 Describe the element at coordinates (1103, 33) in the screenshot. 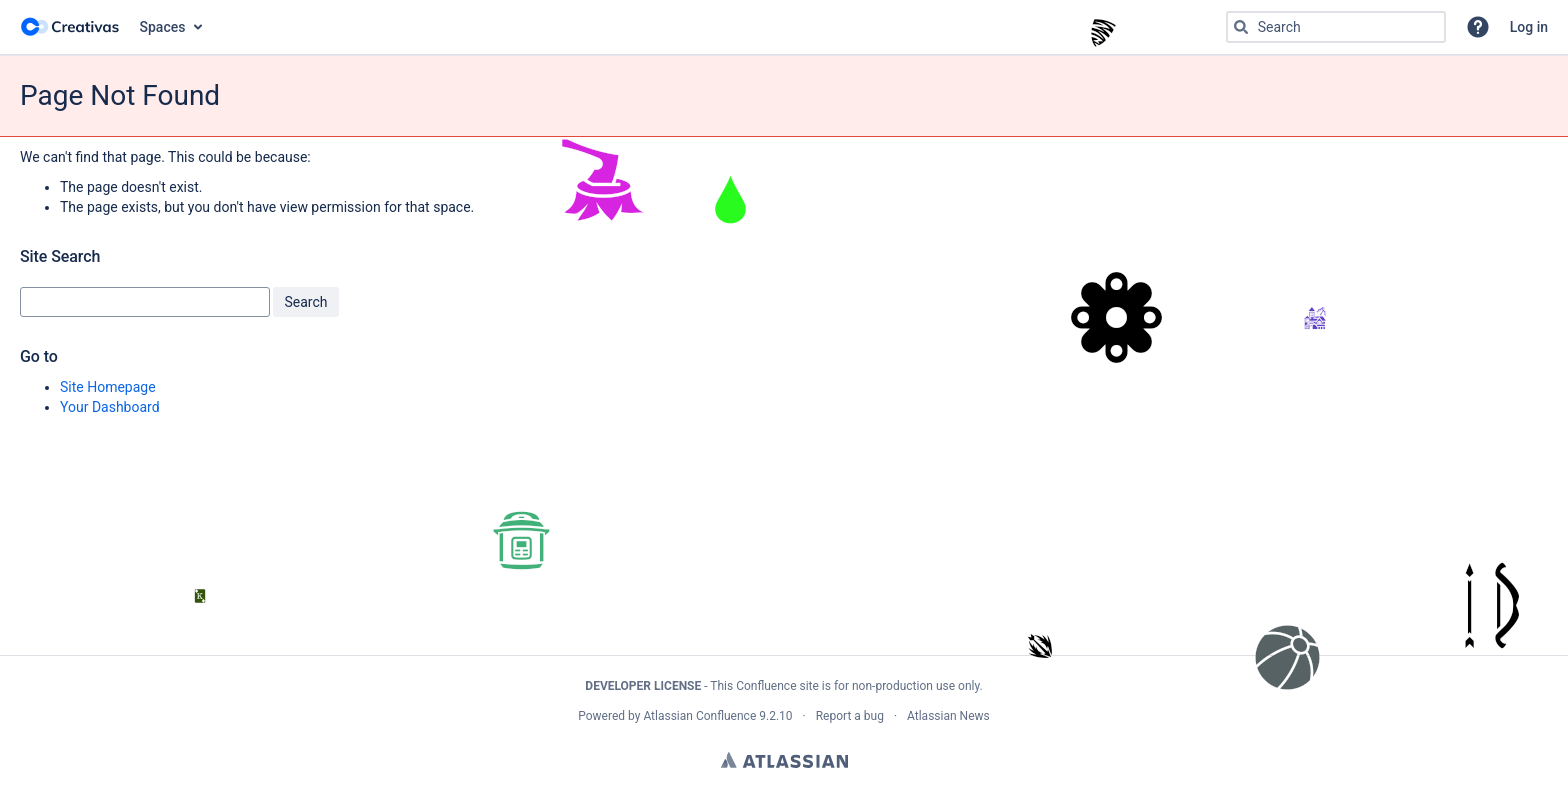

I see `equip zebra-patterned shield armor` at that location.